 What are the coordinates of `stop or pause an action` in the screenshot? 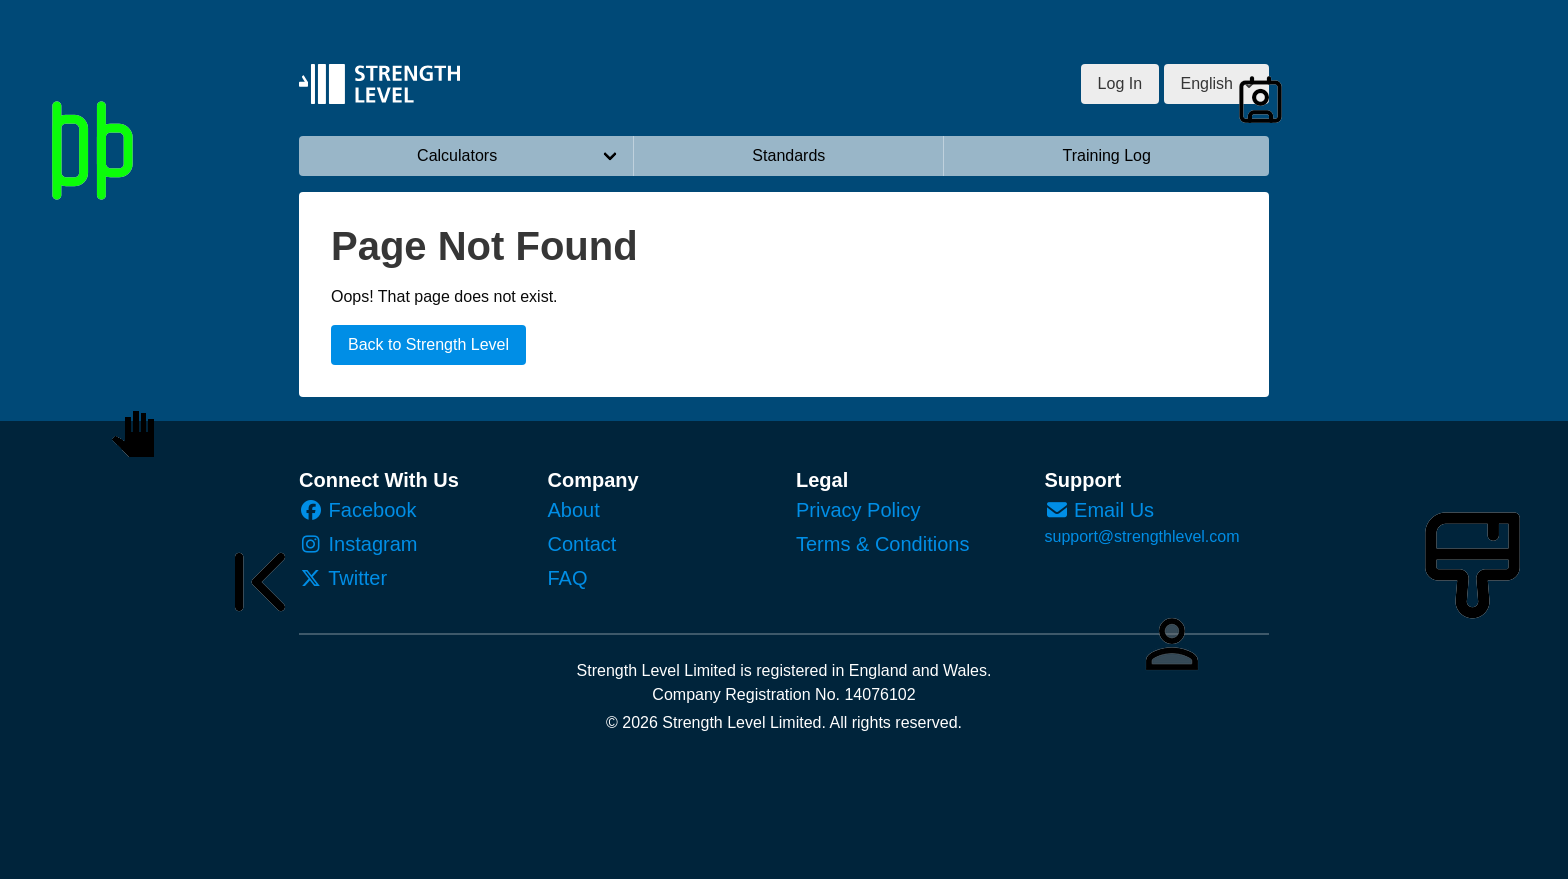 It's located at (133, 434).